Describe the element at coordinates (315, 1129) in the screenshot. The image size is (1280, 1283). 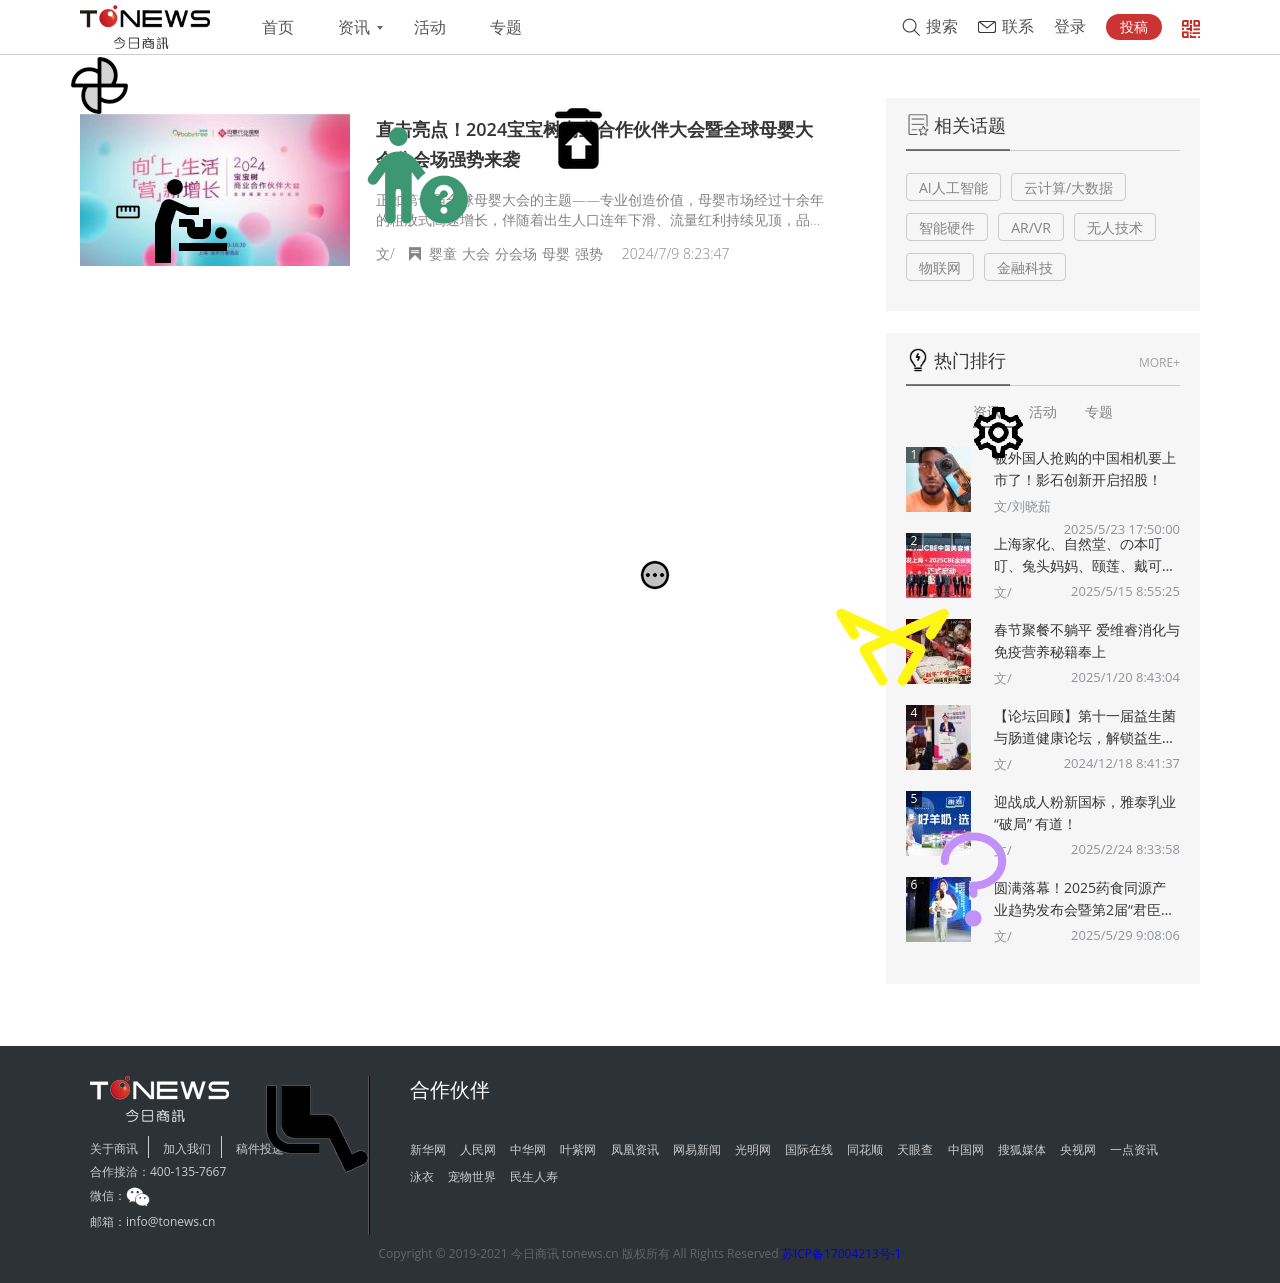
I see `select extra legroom seating option` at that location.